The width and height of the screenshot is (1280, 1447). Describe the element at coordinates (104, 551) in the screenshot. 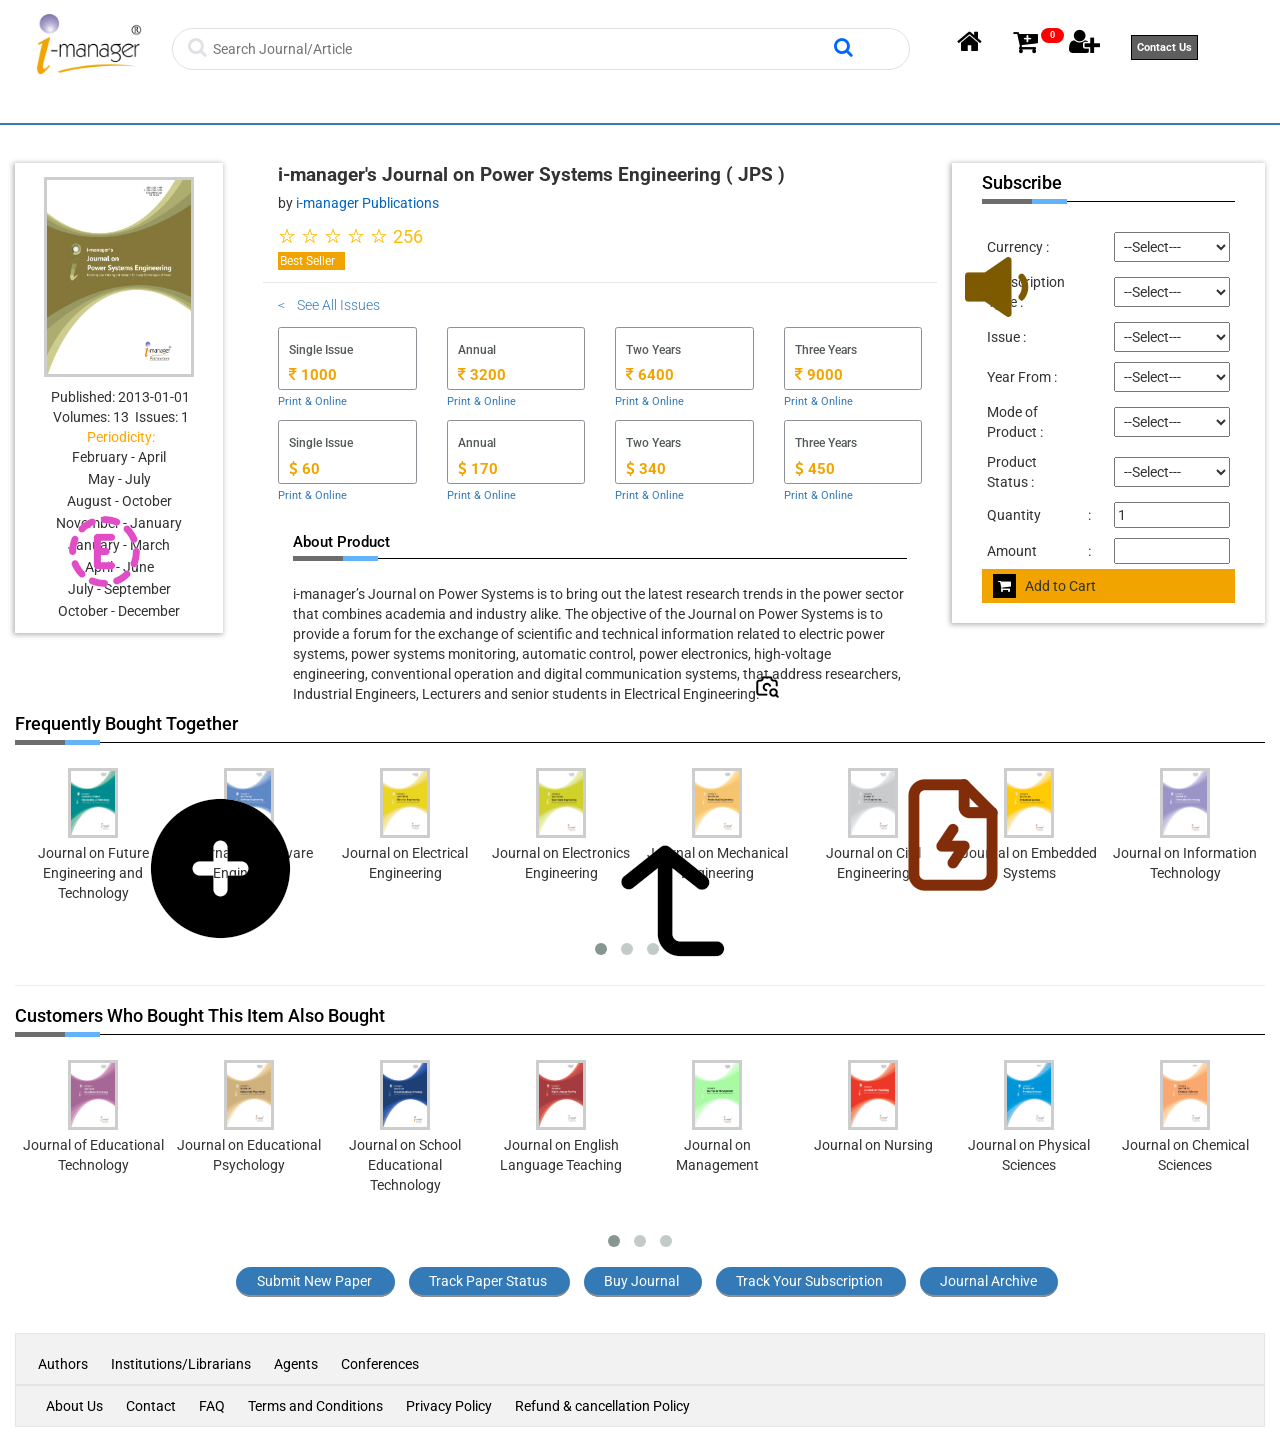

I see `indicates a draft or pending email` at that location.